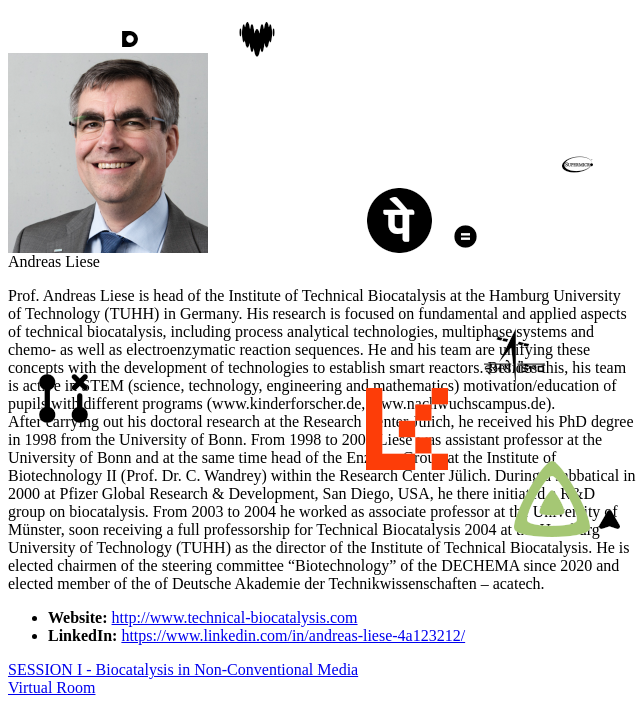  What do you see at coordinates (514, 357) in the screenshot?
I see `link to ISRO (Indian Space Research Organisation) website` at bounding box center [514, 357].